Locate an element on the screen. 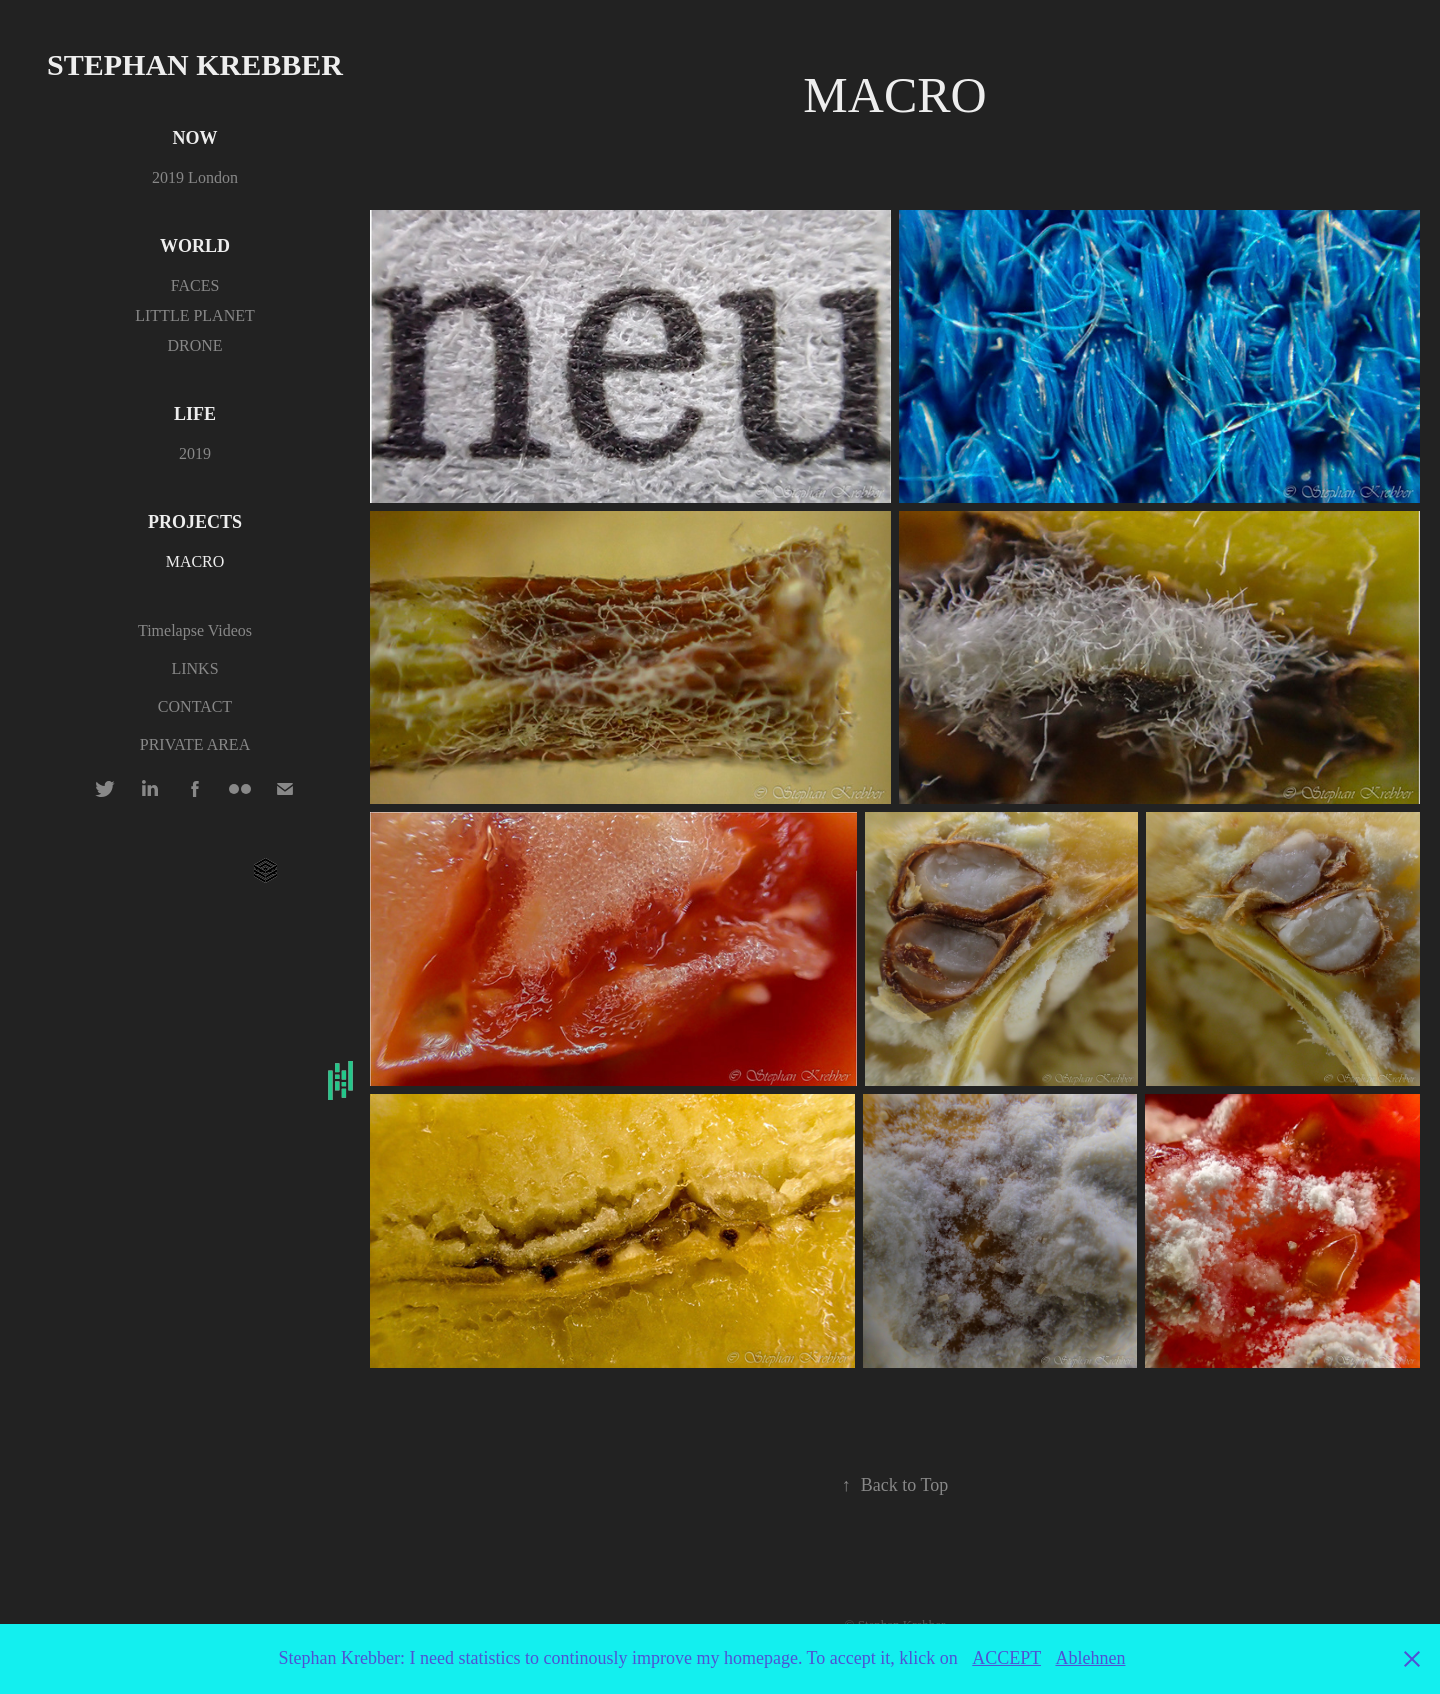 This screenshot has height=1694, width=1440. ebox brand logo is located at coordinates (265, 870).